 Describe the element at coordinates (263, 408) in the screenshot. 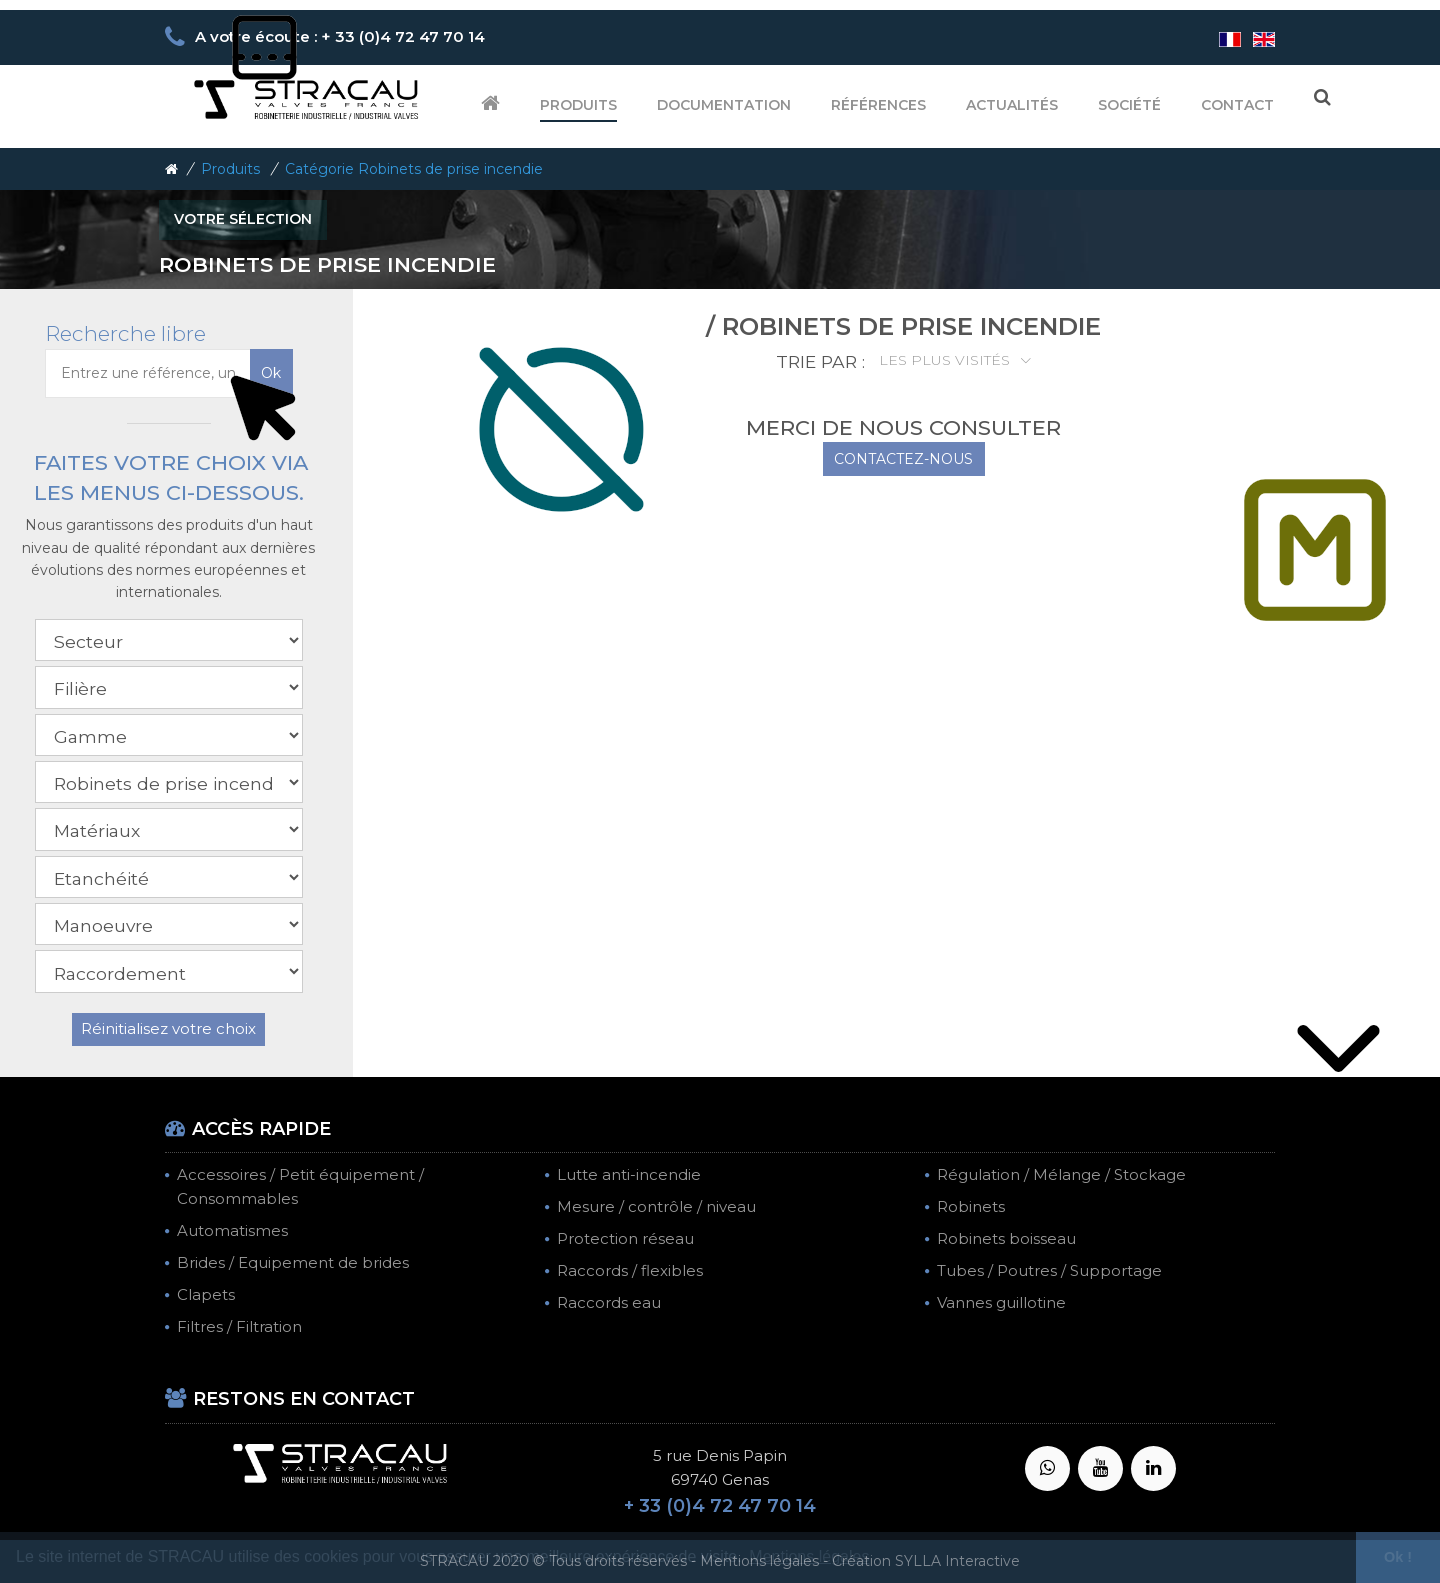

I see `mouse cursor or pointer indicator` at that location.